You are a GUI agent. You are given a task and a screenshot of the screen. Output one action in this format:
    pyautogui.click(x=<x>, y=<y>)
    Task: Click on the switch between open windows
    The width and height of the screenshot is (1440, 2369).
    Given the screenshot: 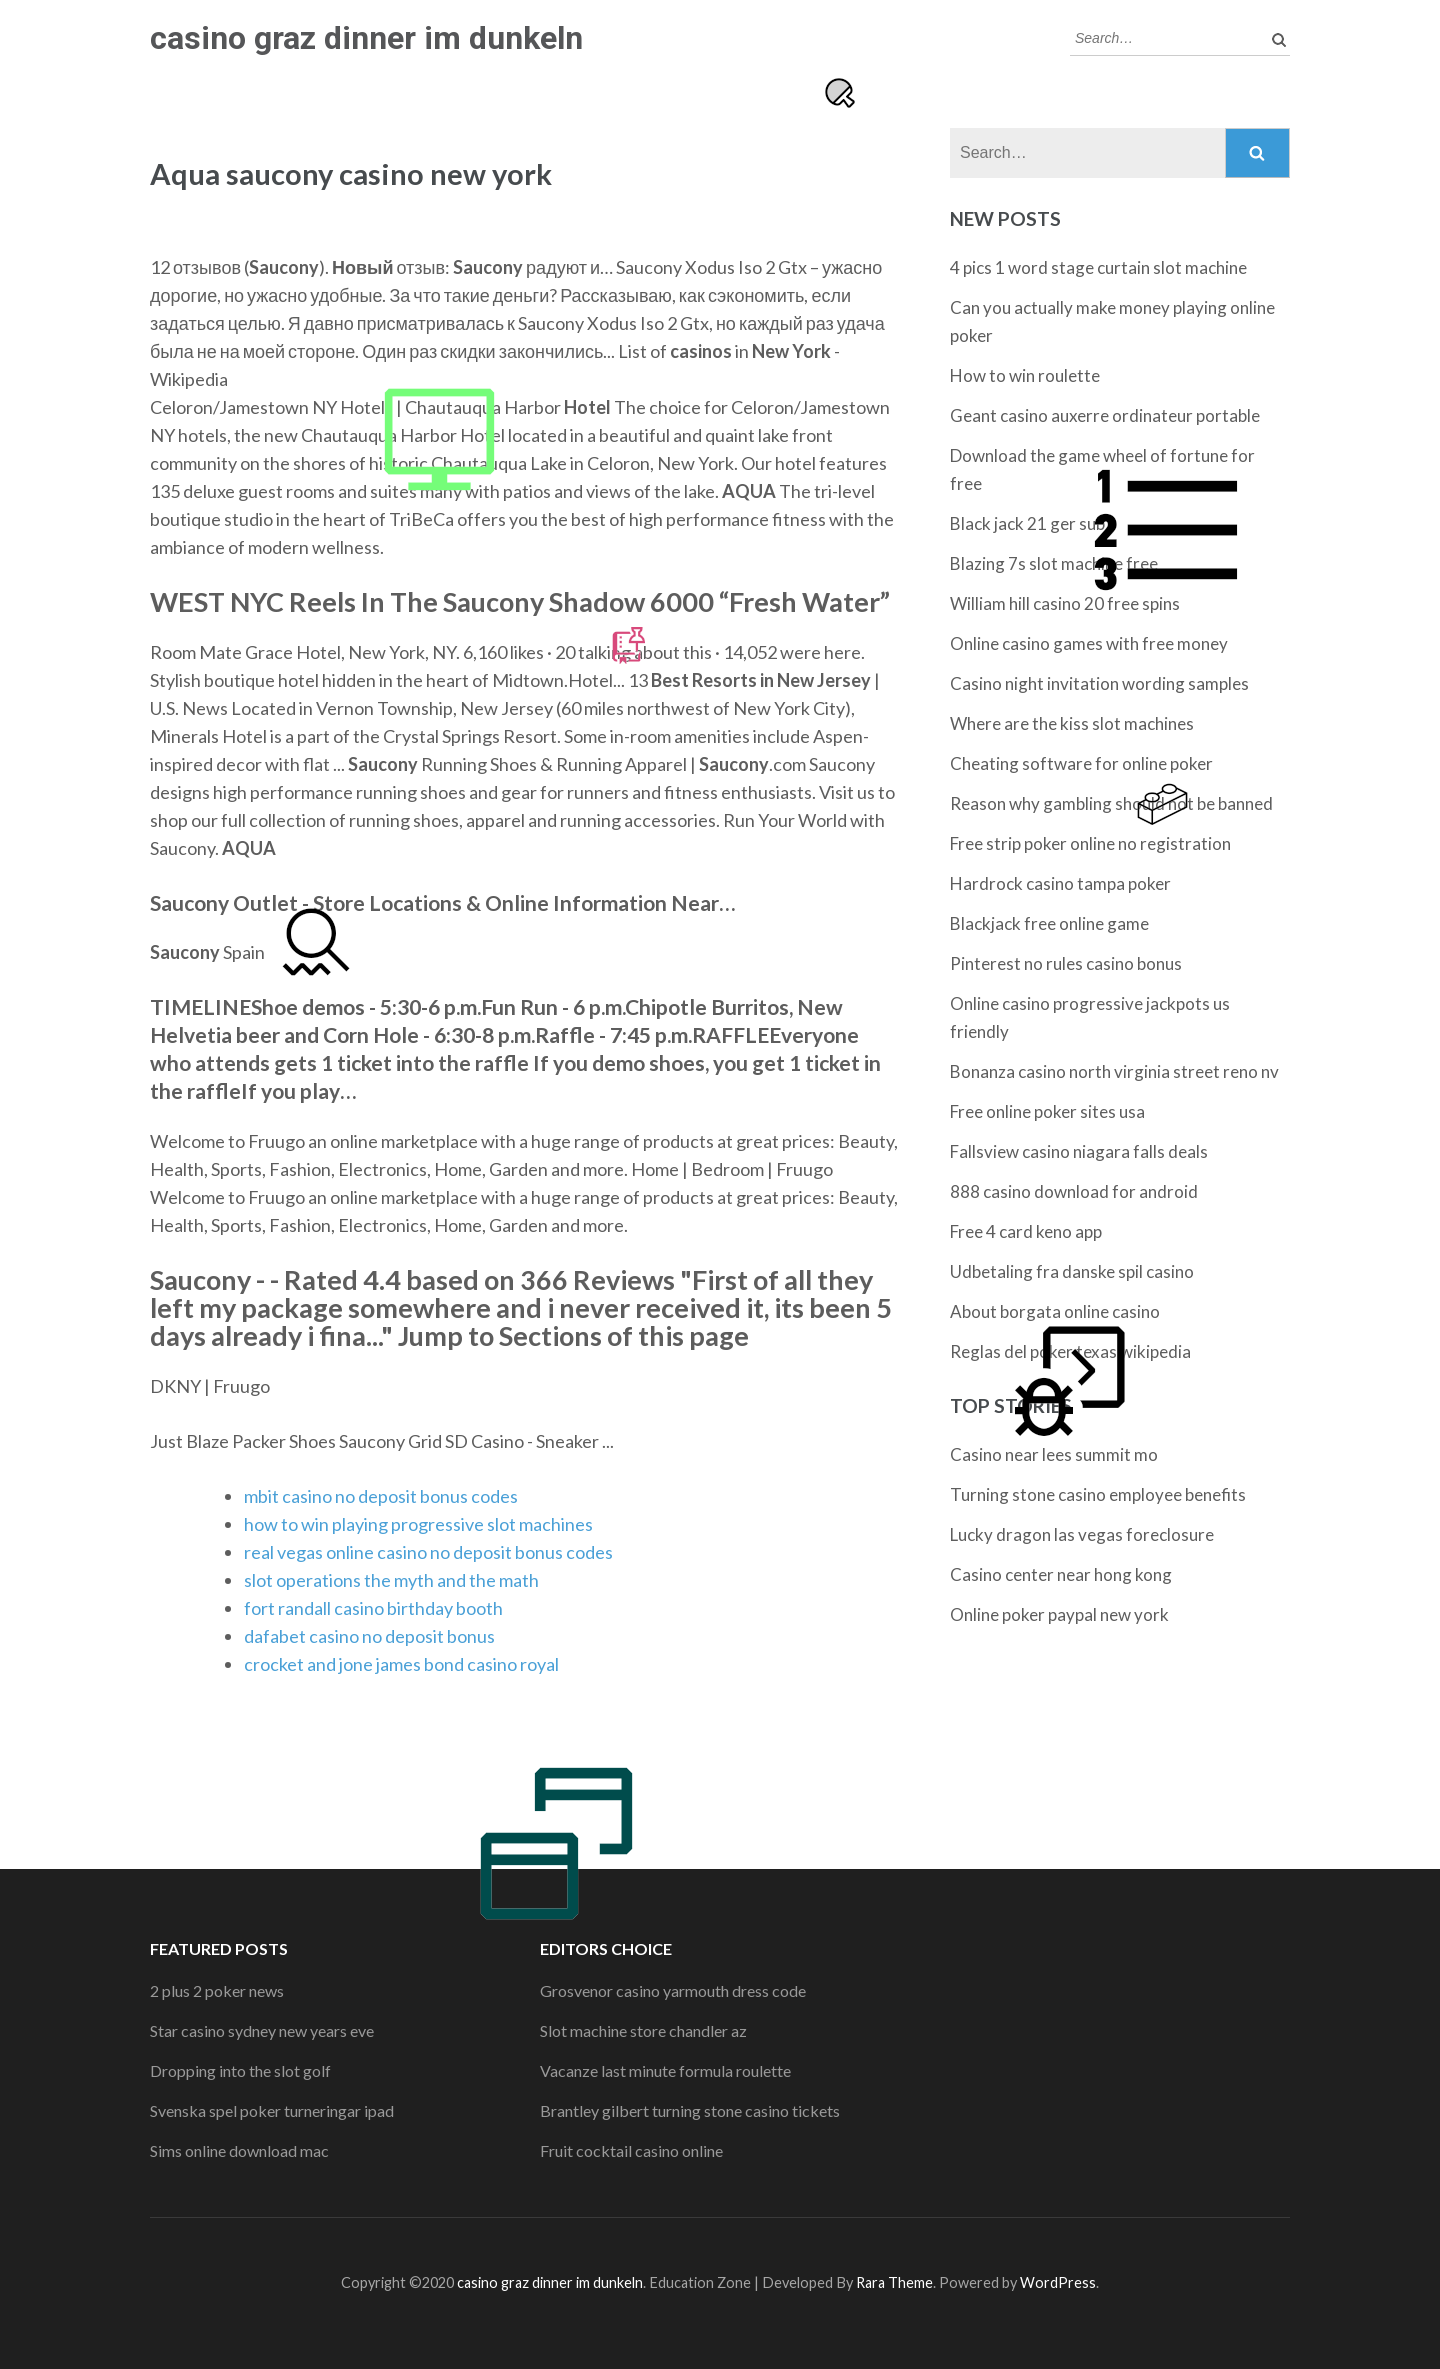 What is the action you would take?
    pyautogui.click(x=556, y=1843)
    